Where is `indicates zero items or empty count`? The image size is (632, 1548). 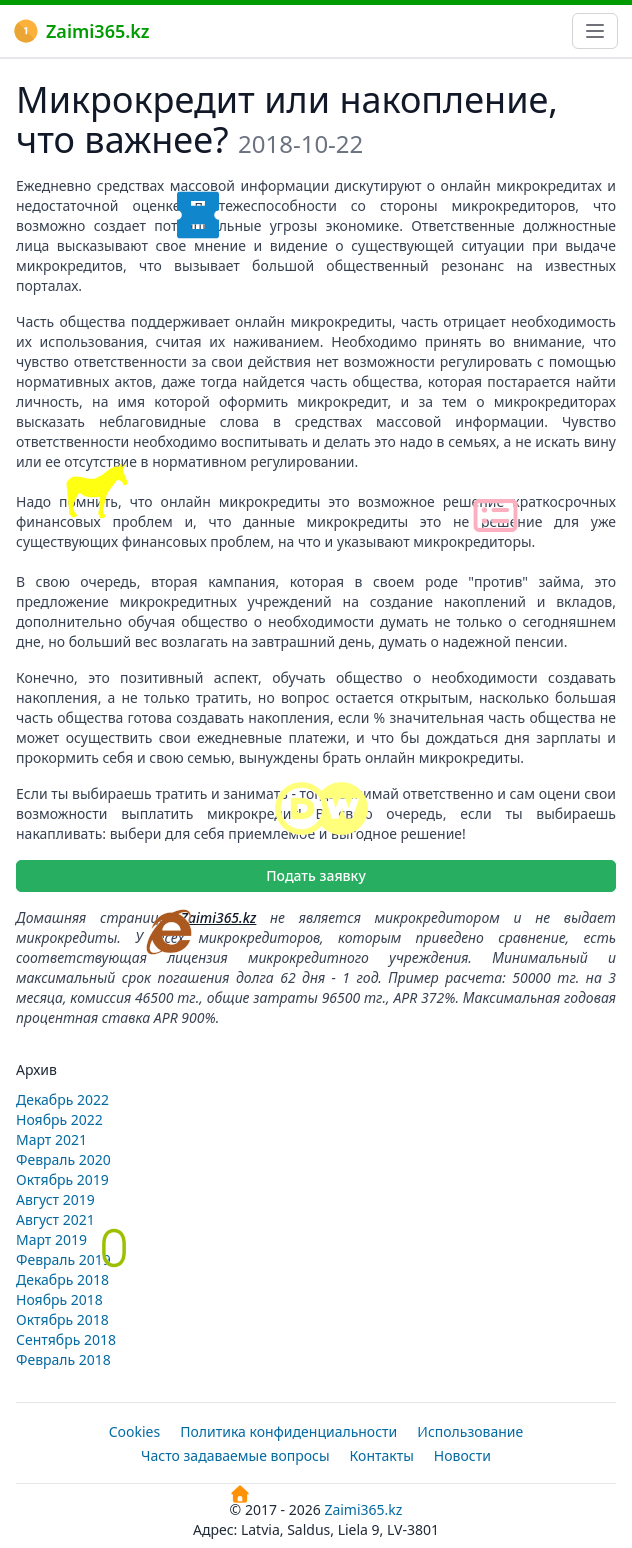
indicates zero items or empty count is located at coordinates (114, 1248).